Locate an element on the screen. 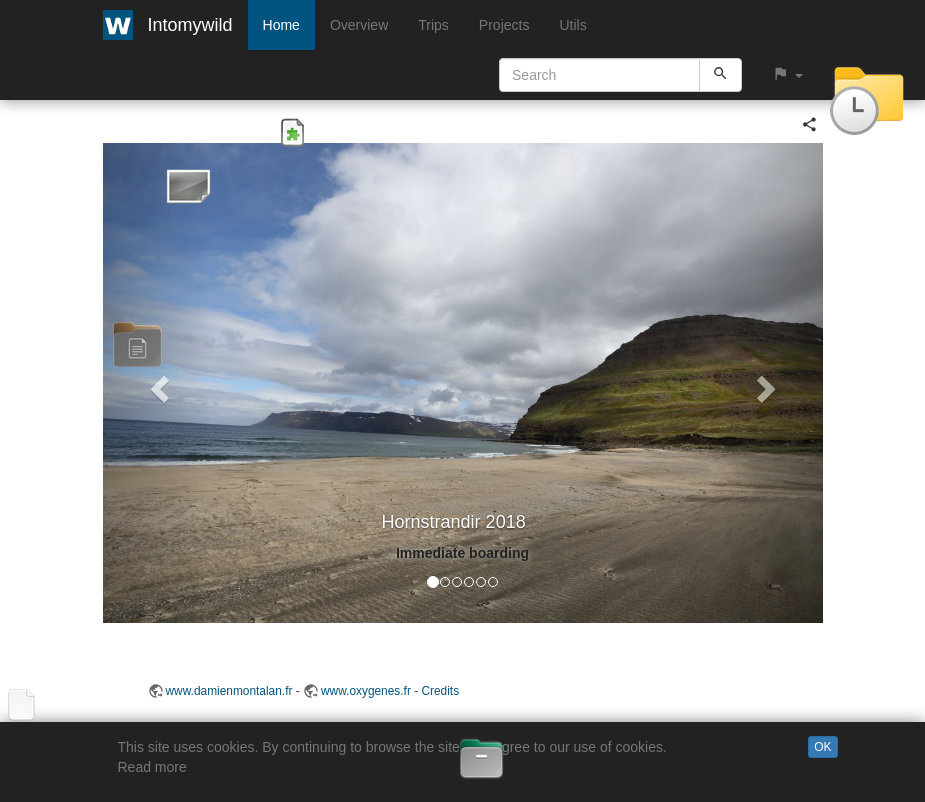 Image resolution: width=925 pixels, height=802 pixels. indicates a missing or unavailable image is located at coordinates (188, 187).